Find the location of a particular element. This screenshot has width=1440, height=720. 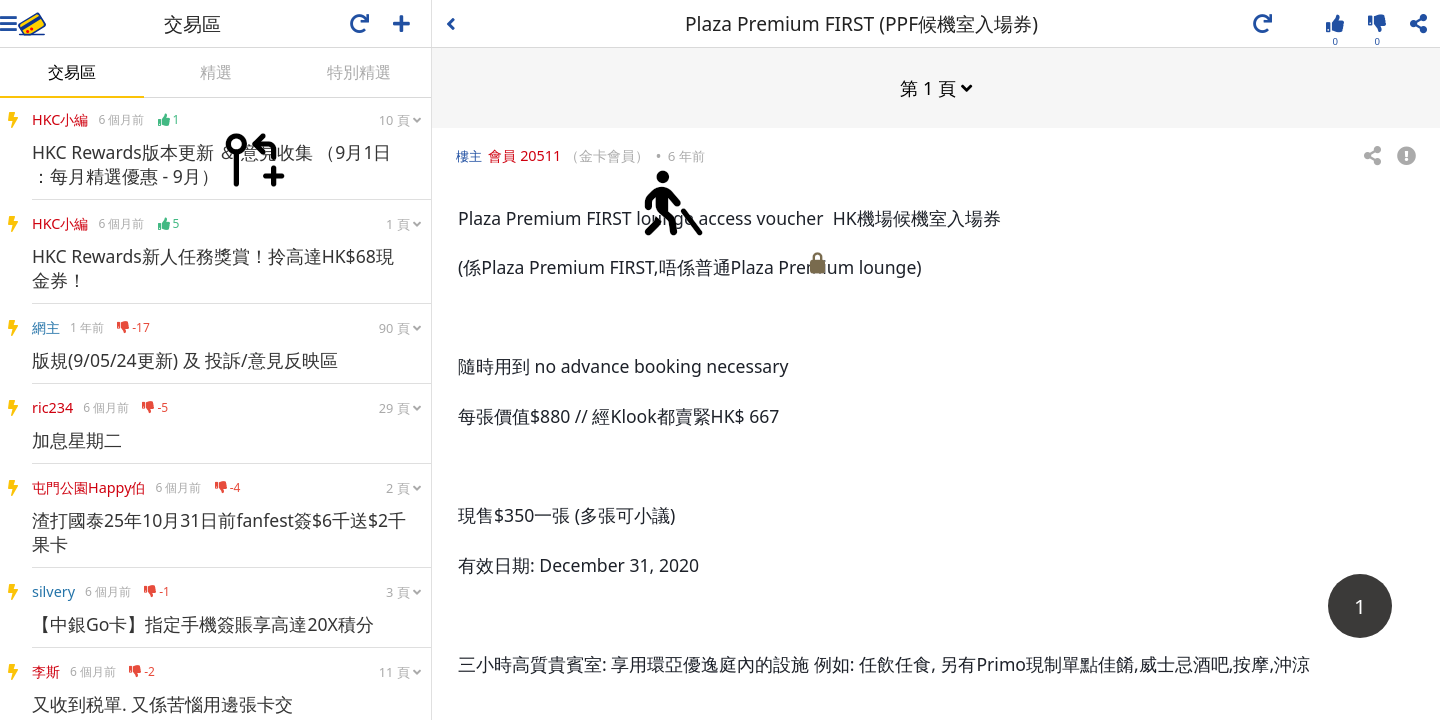

indicates accessibility features are available is located at coordinates (670, 203).